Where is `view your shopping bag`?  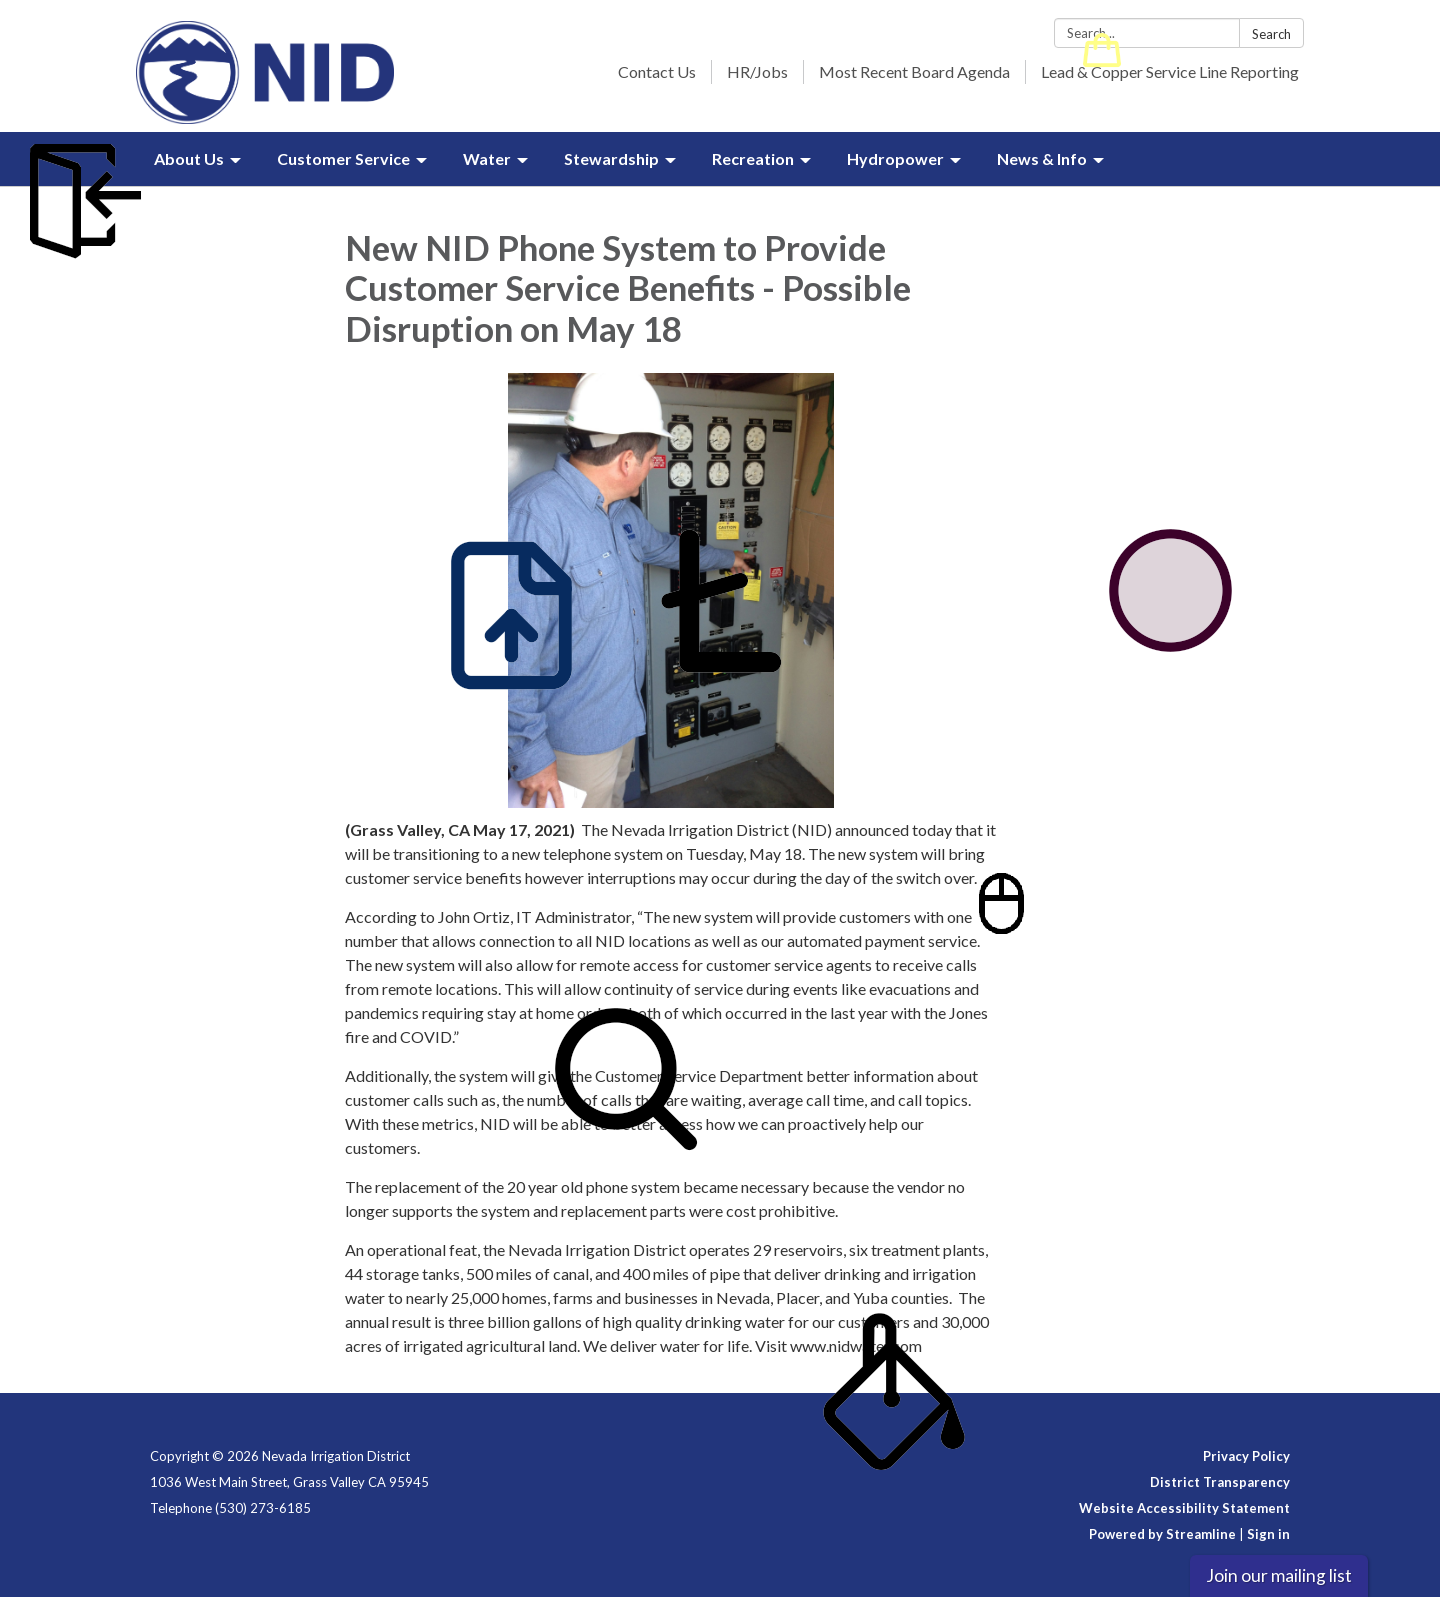
view your shopping bag is located at coordinates (1102, 52).